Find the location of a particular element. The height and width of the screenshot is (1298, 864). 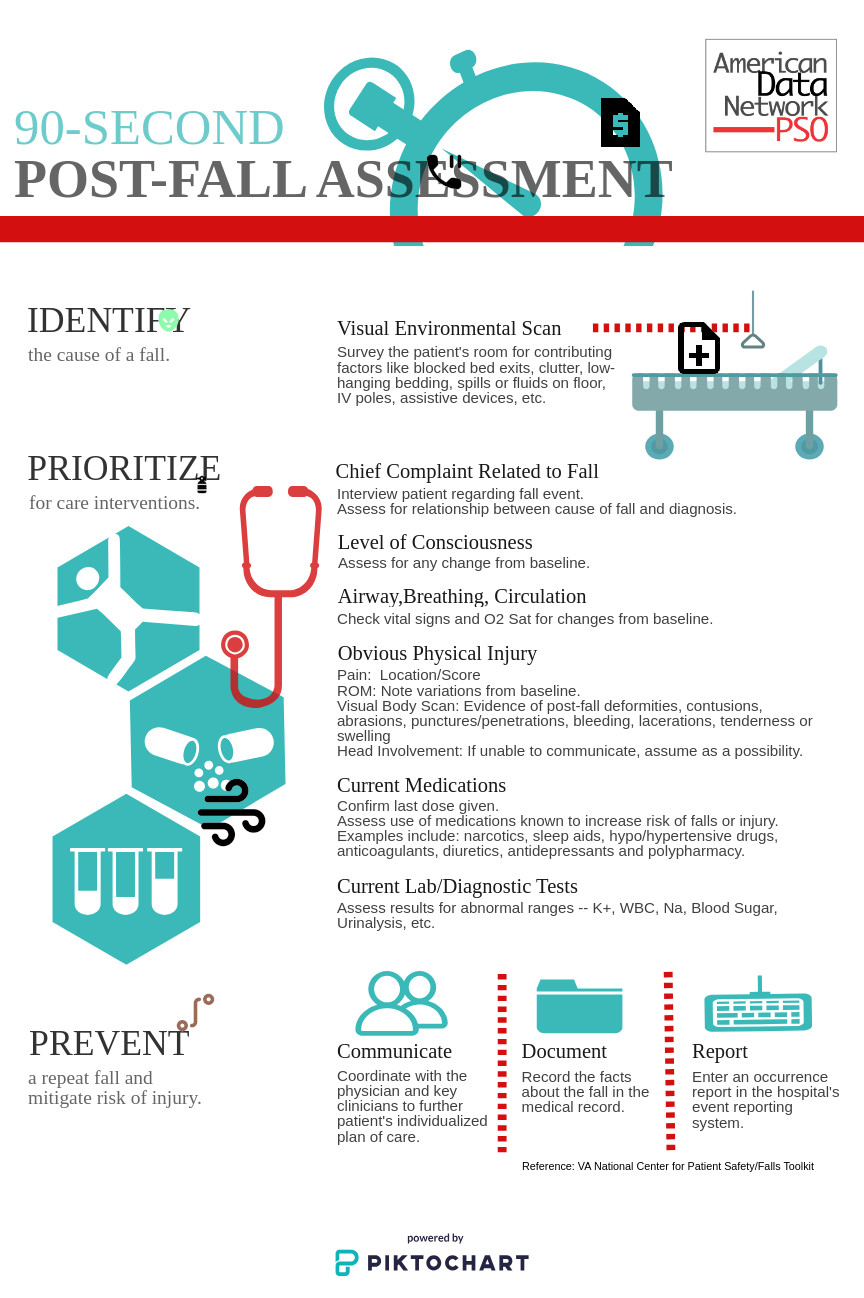

create a new note or document is located at coordinates (699, 348).